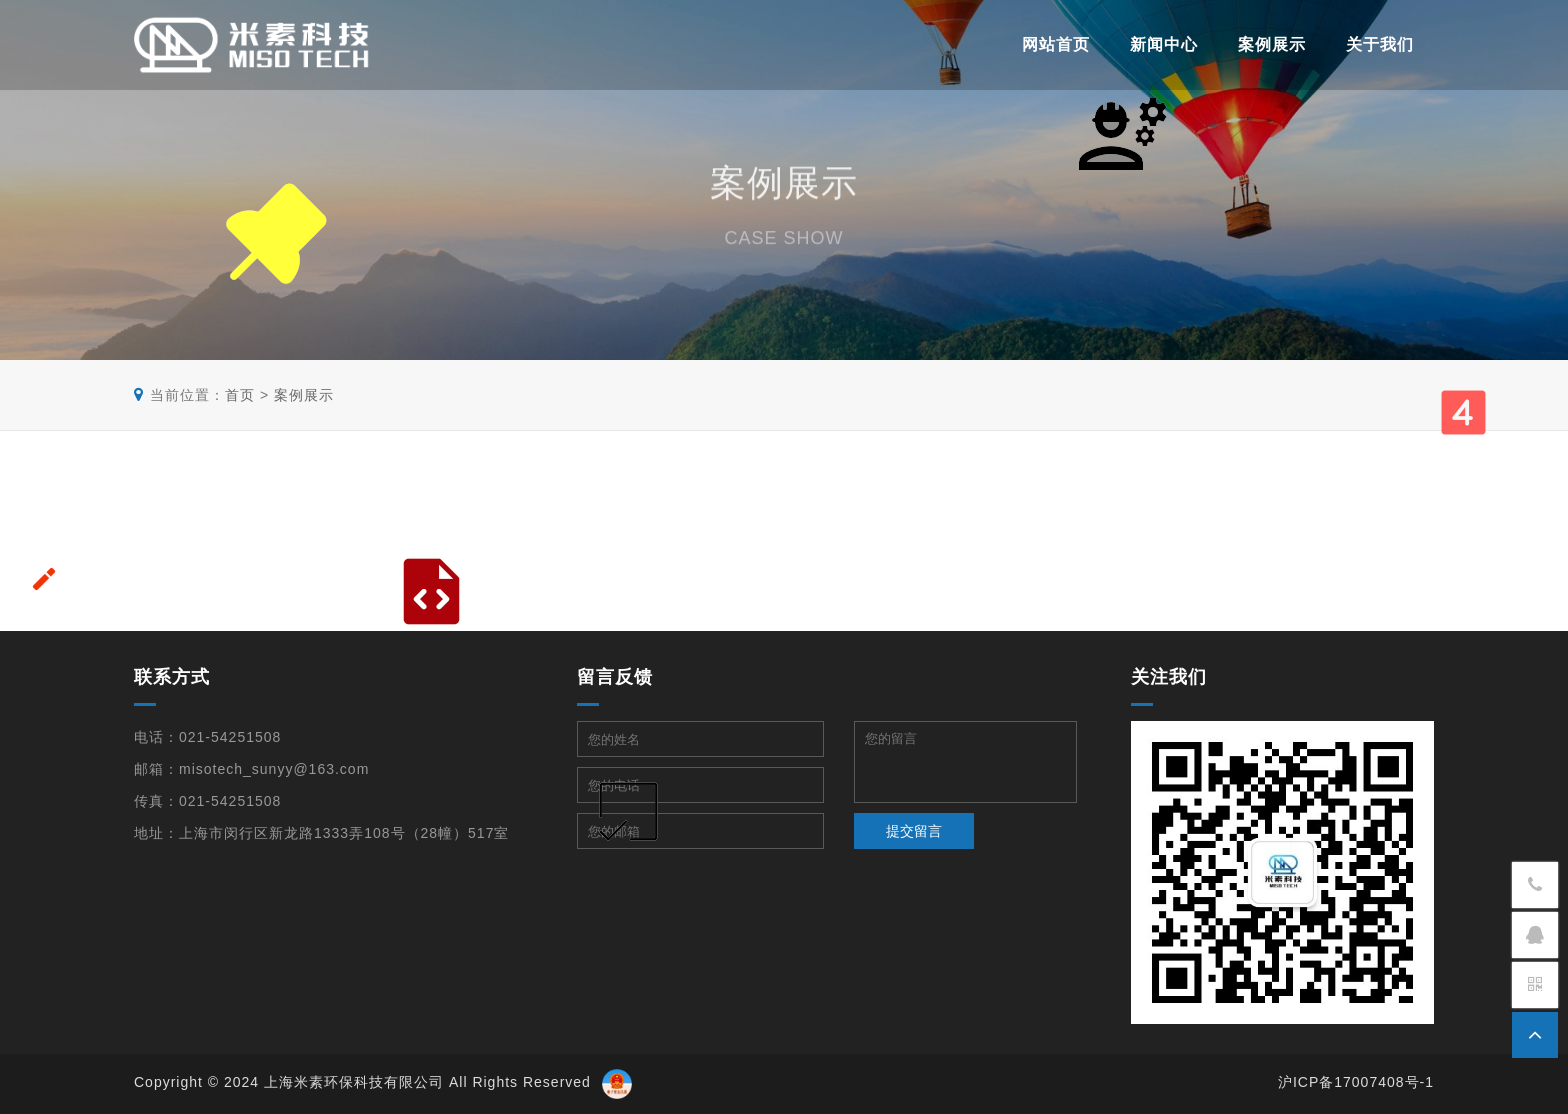 The width and height of the screenshot is (1568, 1114). I want to click on access engineering or technical settings, so click(1123, 134).